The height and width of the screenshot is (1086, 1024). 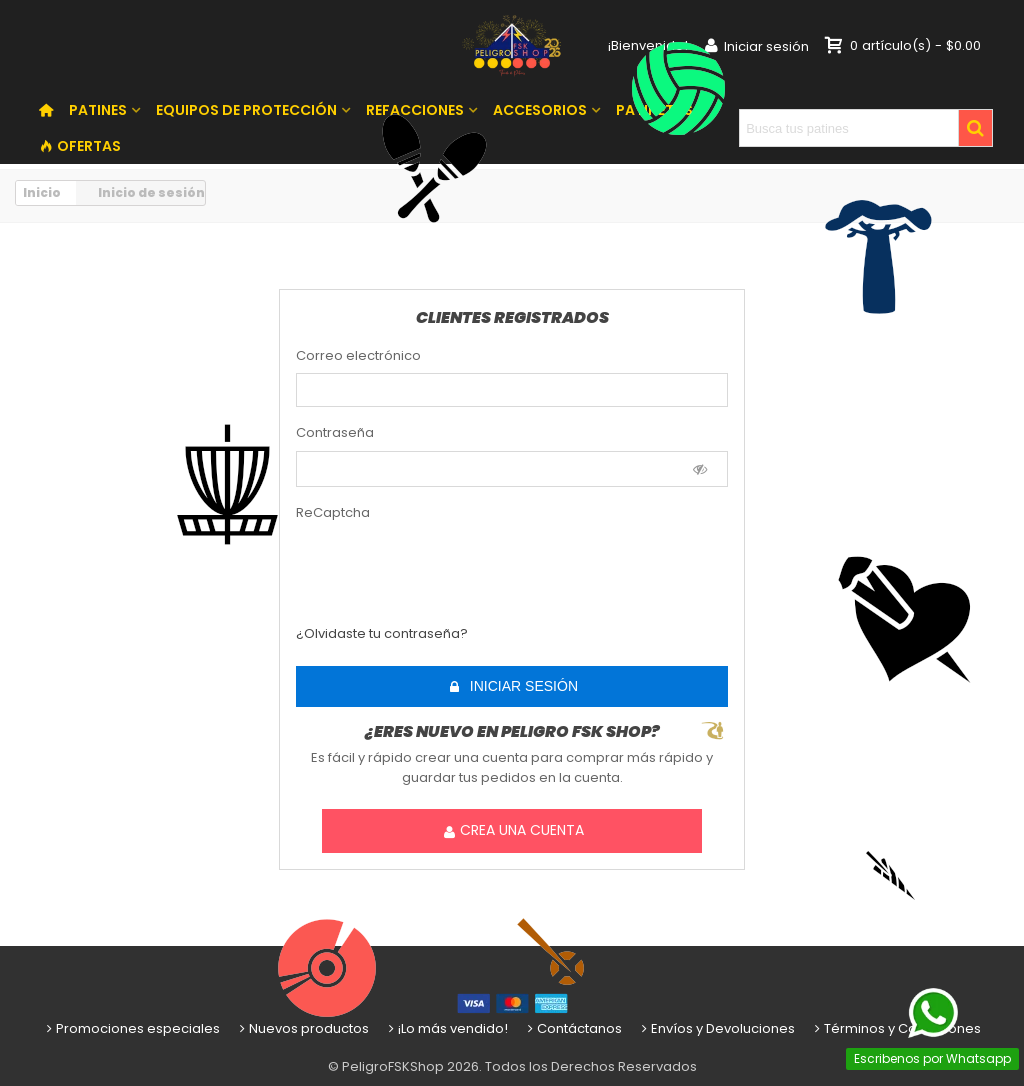 What do you see at coordinates (434, 168) in the screenshot?
I see `access music or sound effects settings` at bounding box center [434, 168].